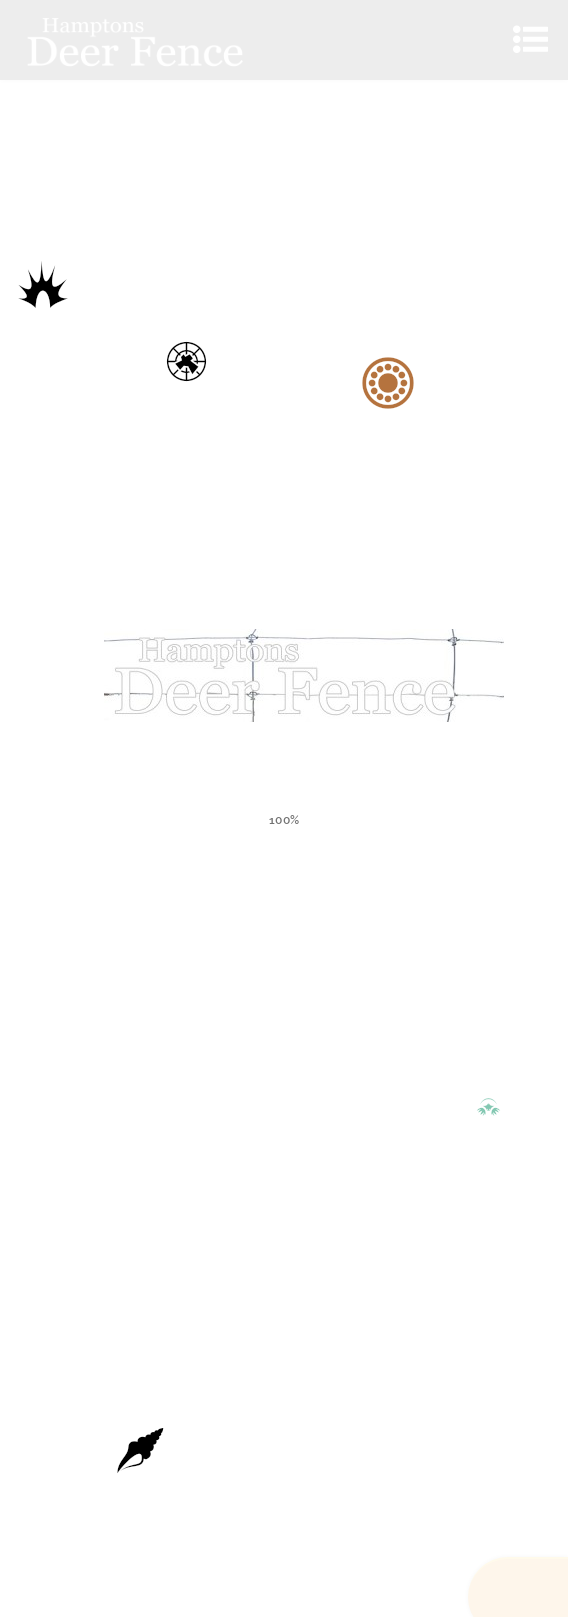 Image resolution: width=568 pixels, height=1617 pixels. Describe the element at coordinates (186, 361) in the screenshot. I see `view radar or detection range settings` at that location.